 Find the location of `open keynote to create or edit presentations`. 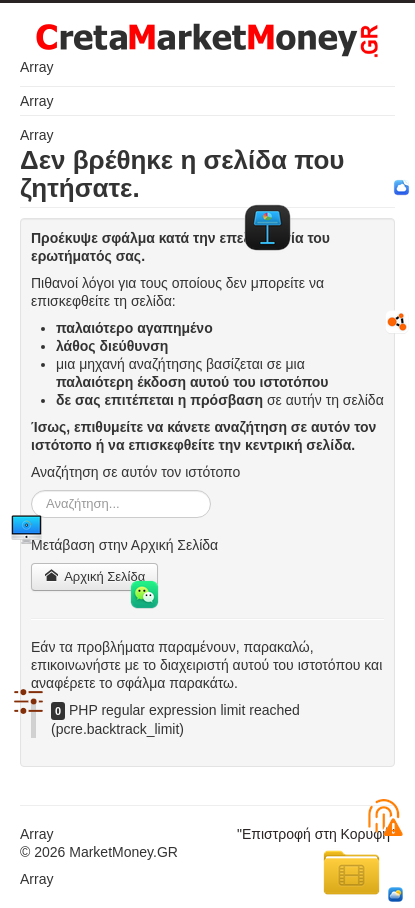

open keynote to create or edit presentations is located at coordinates (267, 227).